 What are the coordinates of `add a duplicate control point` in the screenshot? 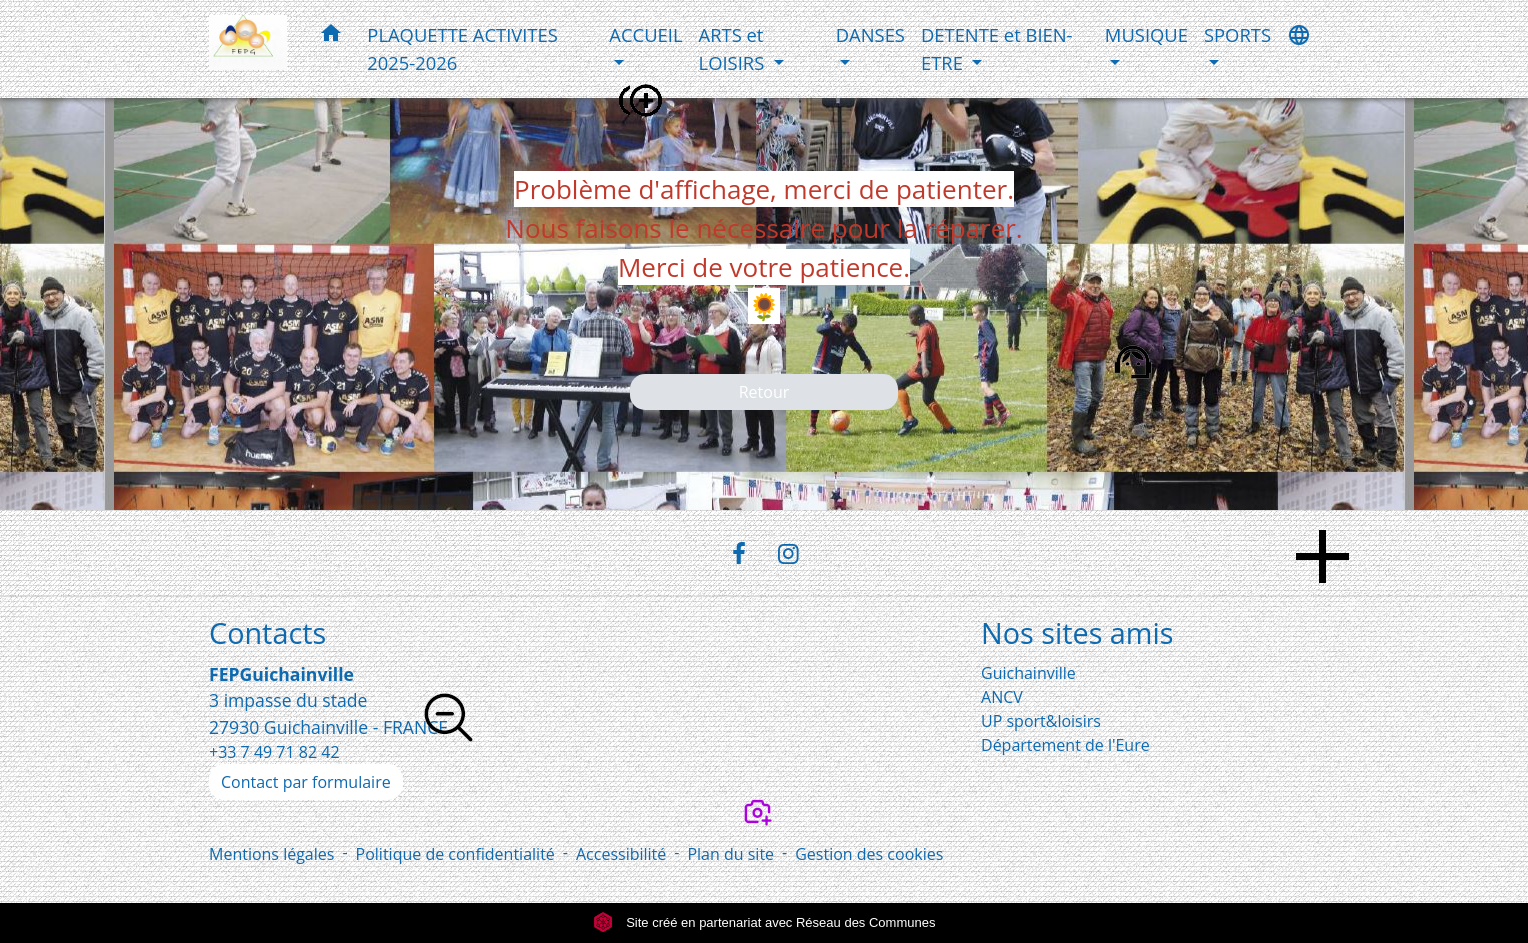 It's located at (640, 100).